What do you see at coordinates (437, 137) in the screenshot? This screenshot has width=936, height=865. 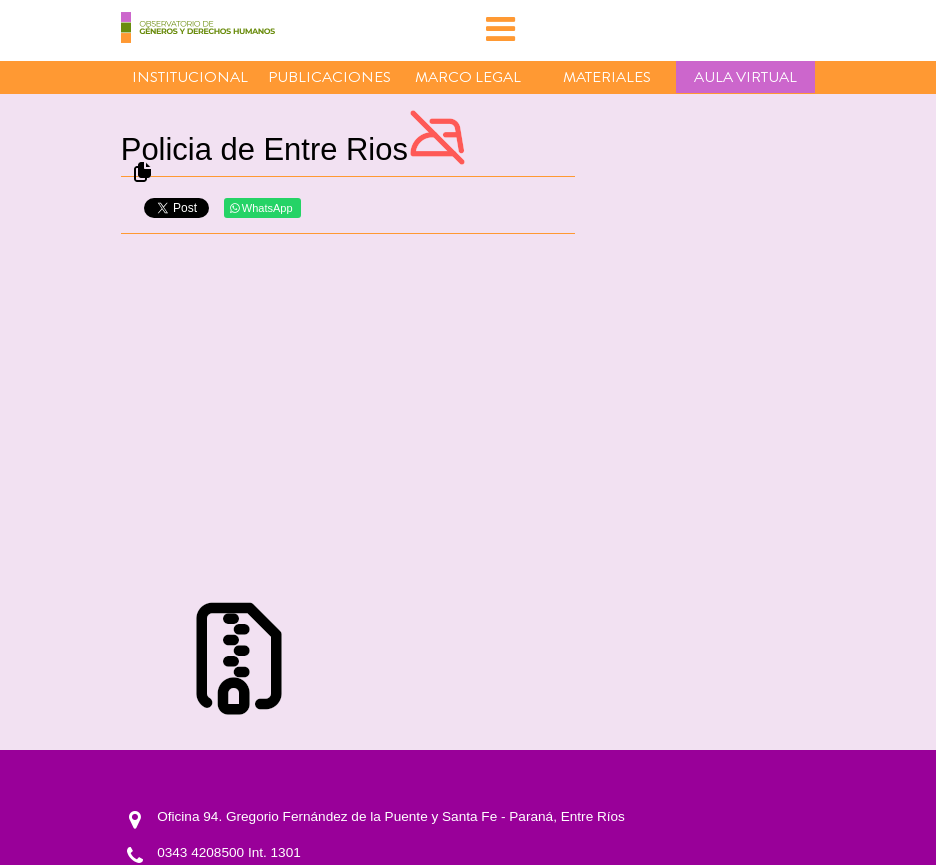 I see `do not iron this item` at bounding box center [437, 137].